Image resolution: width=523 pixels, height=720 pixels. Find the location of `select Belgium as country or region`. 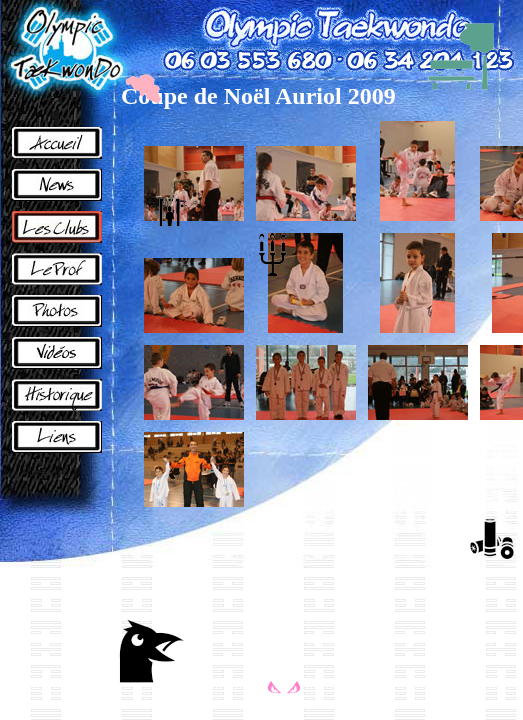

select Belgium as country or region is located at coordinates (143, 88).